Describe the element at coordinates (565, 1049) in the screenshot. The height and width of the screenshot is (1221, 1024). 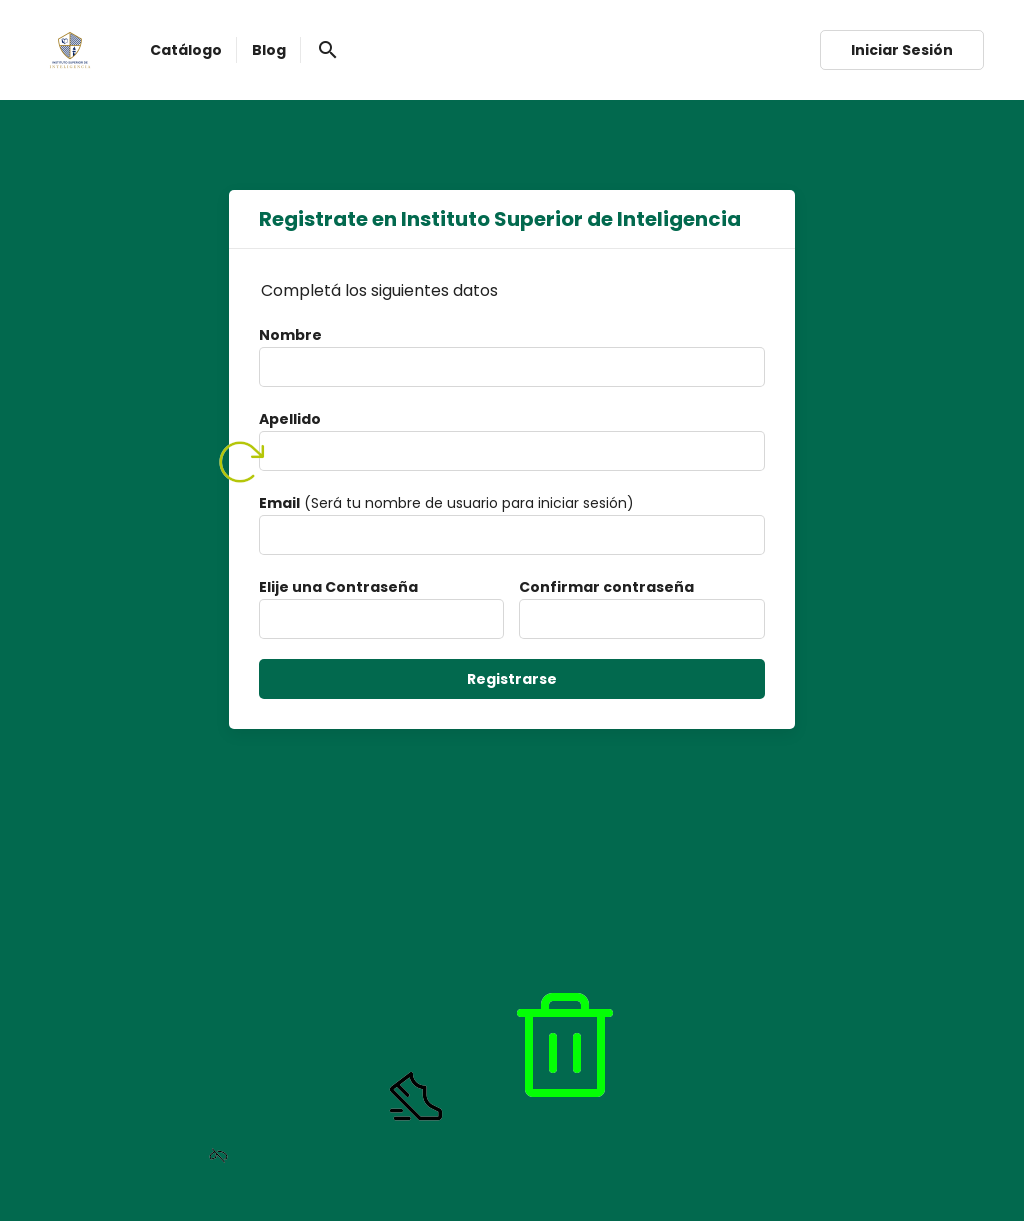
I see `delete this item` at that location.